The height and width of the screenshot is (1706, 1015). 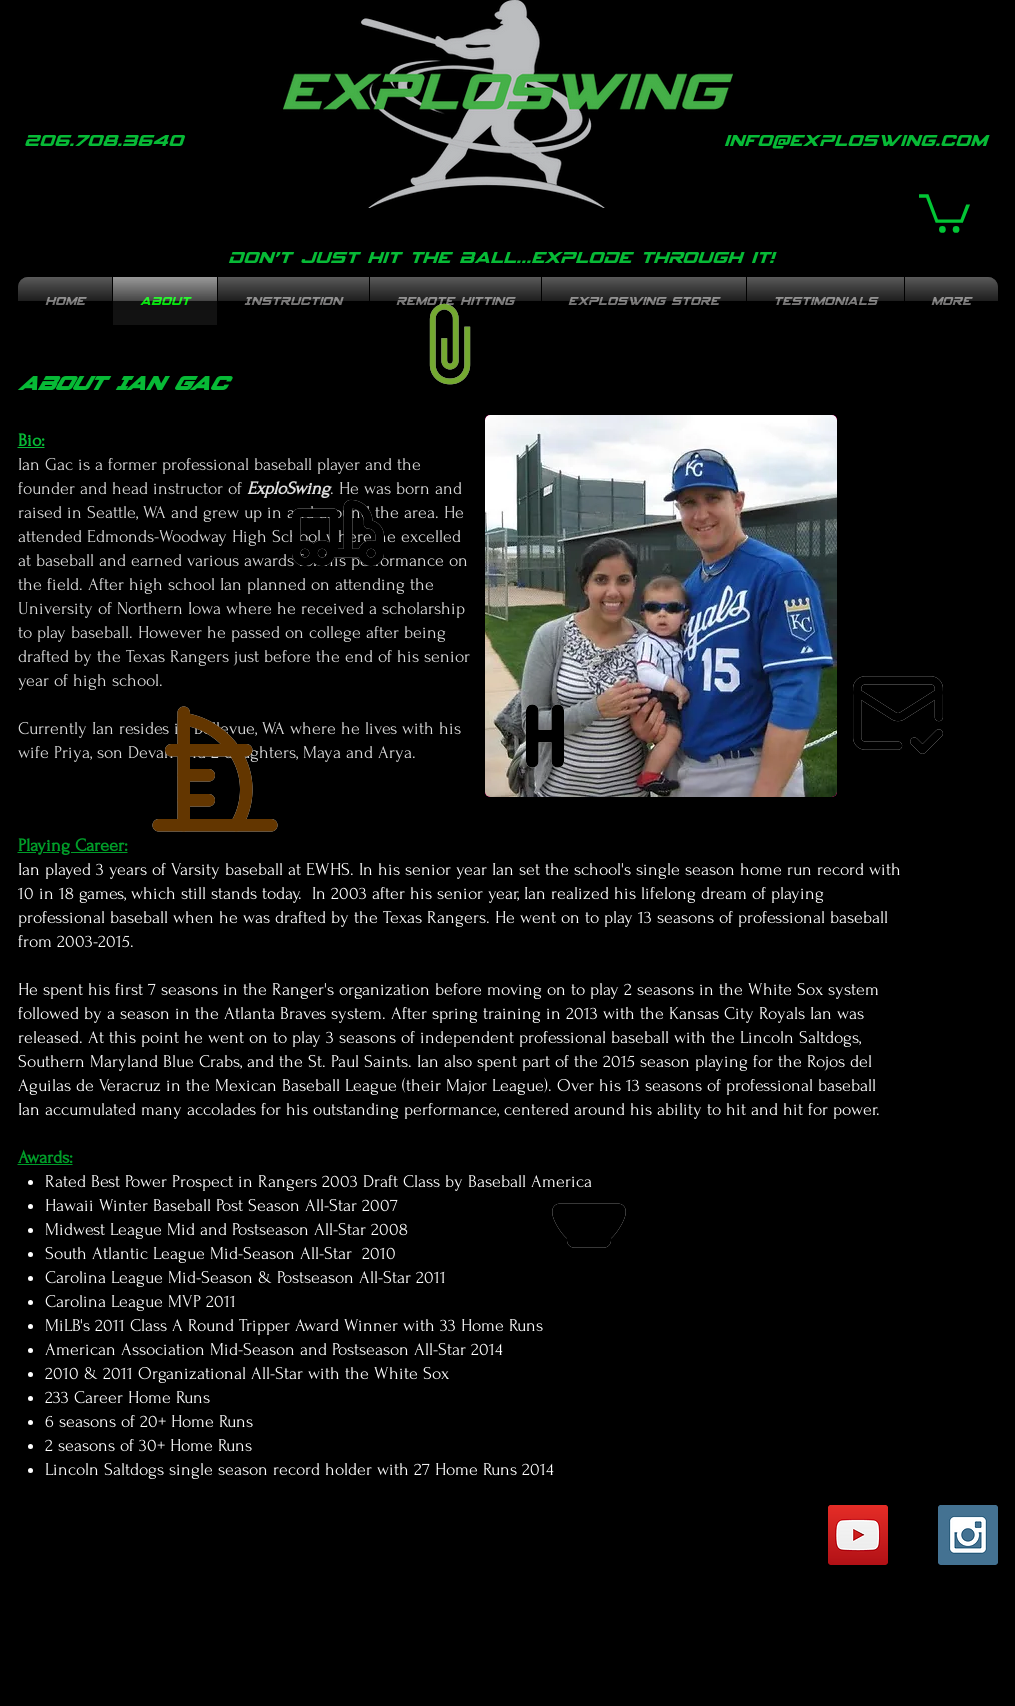 What do you see at coordinates (215, 769) in the screenshot?
I see `view landmark or tourist attraction` at bounding box center [215, 769].